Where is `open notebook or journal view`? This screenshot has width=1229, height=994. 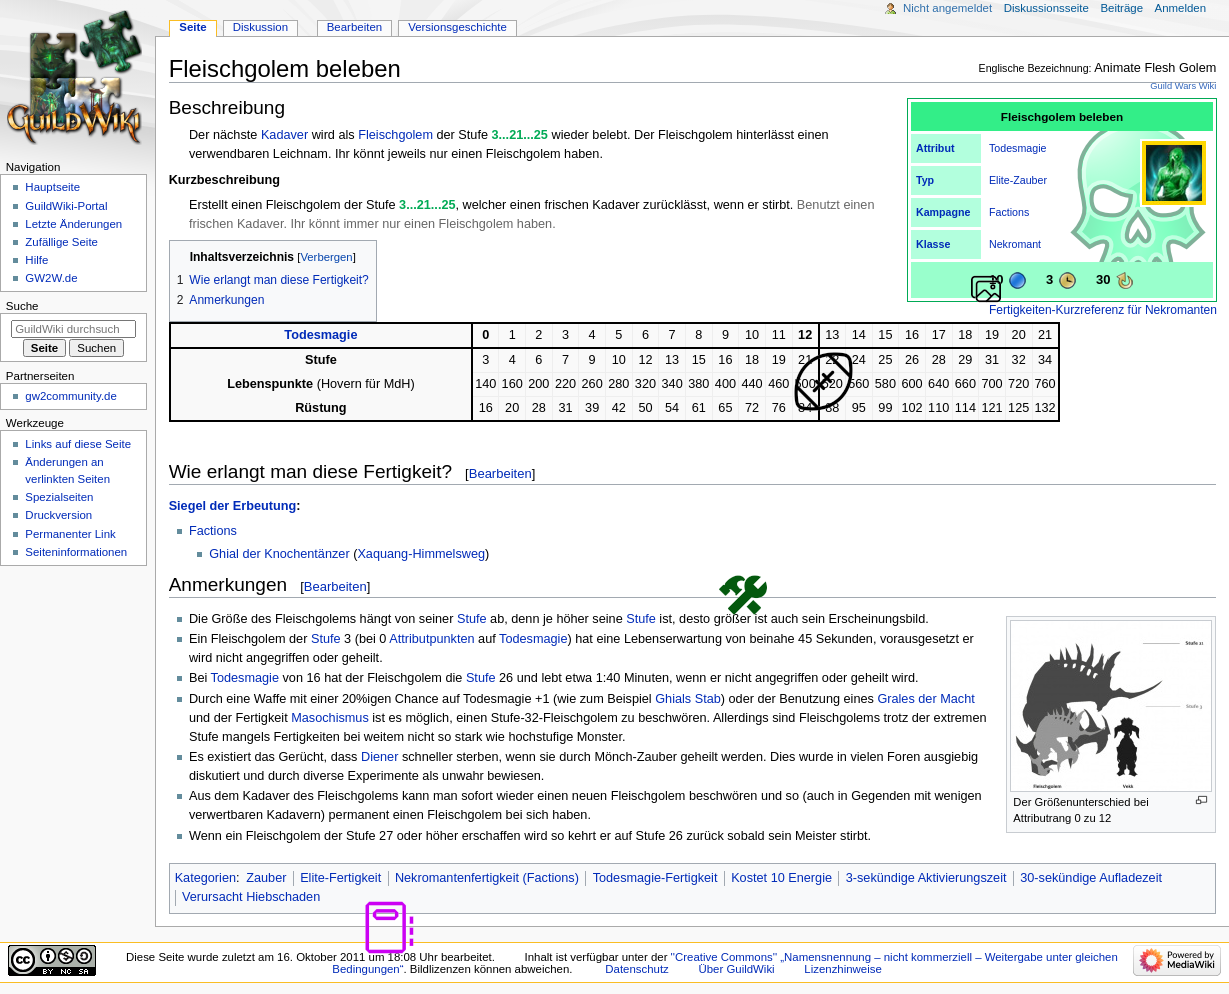 open notebook or journal view is located at coordinates (387, 927).